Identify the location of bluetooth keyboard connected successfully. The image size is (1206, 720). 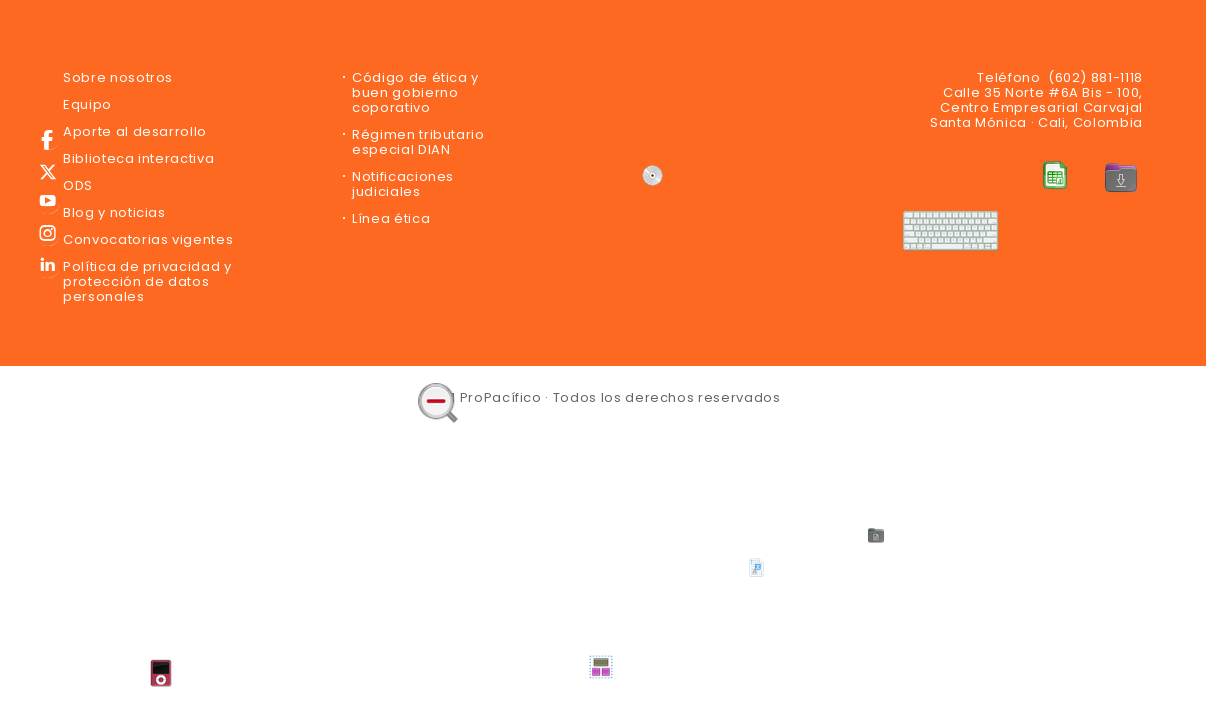
(950, 230).